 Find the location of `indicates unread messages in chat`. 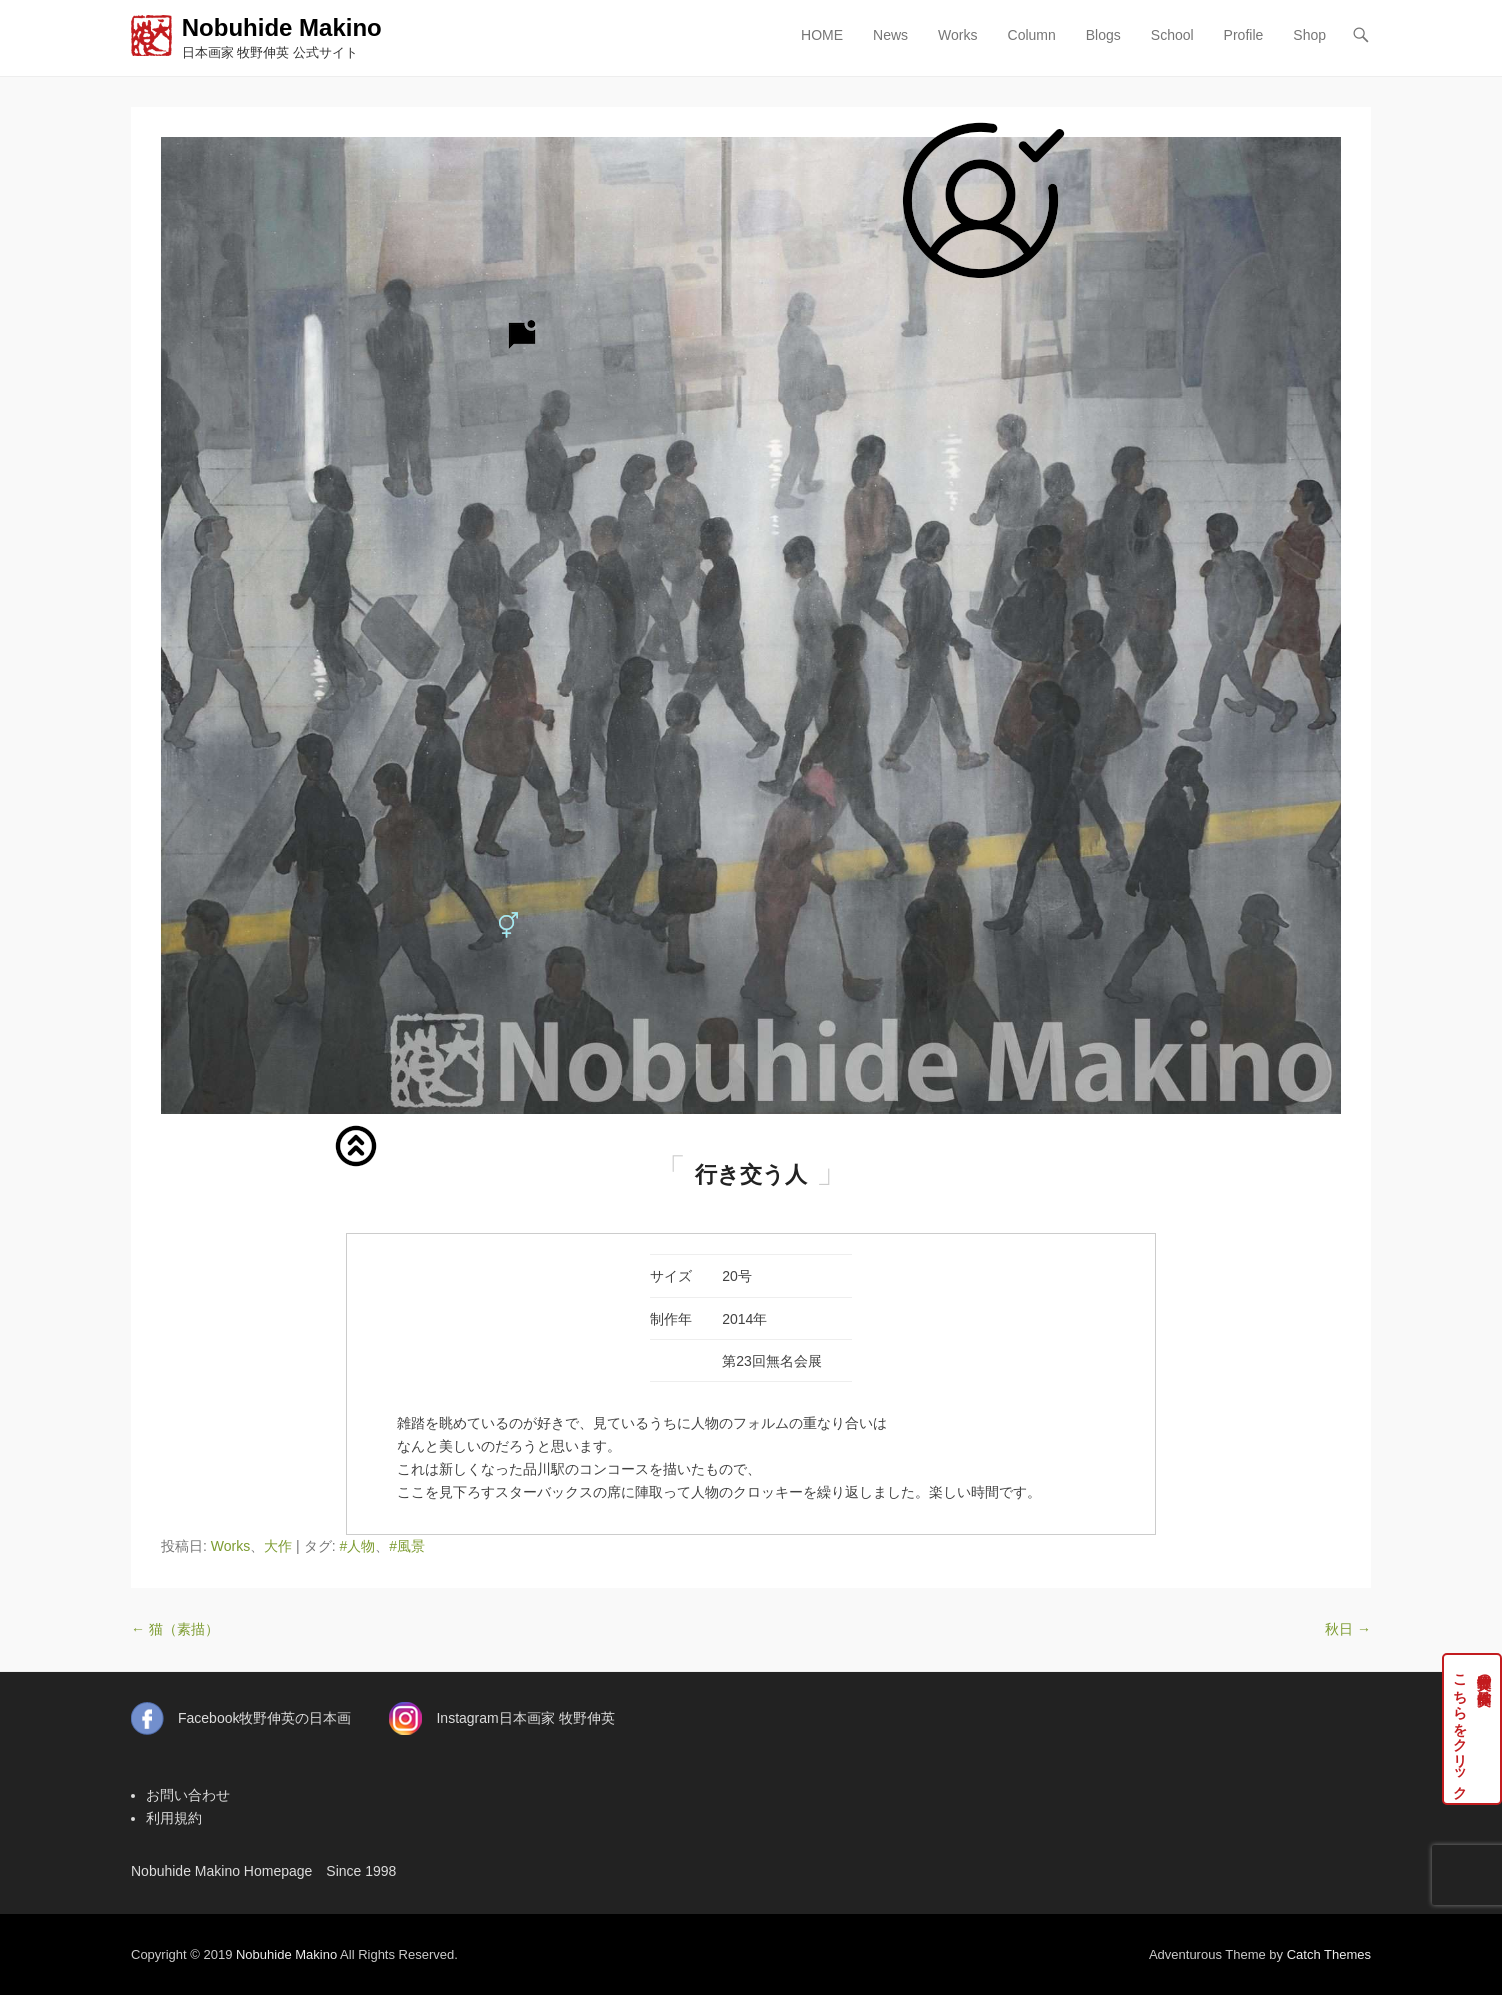

indicates unread messages in chat is located at coordinates (522, 336).